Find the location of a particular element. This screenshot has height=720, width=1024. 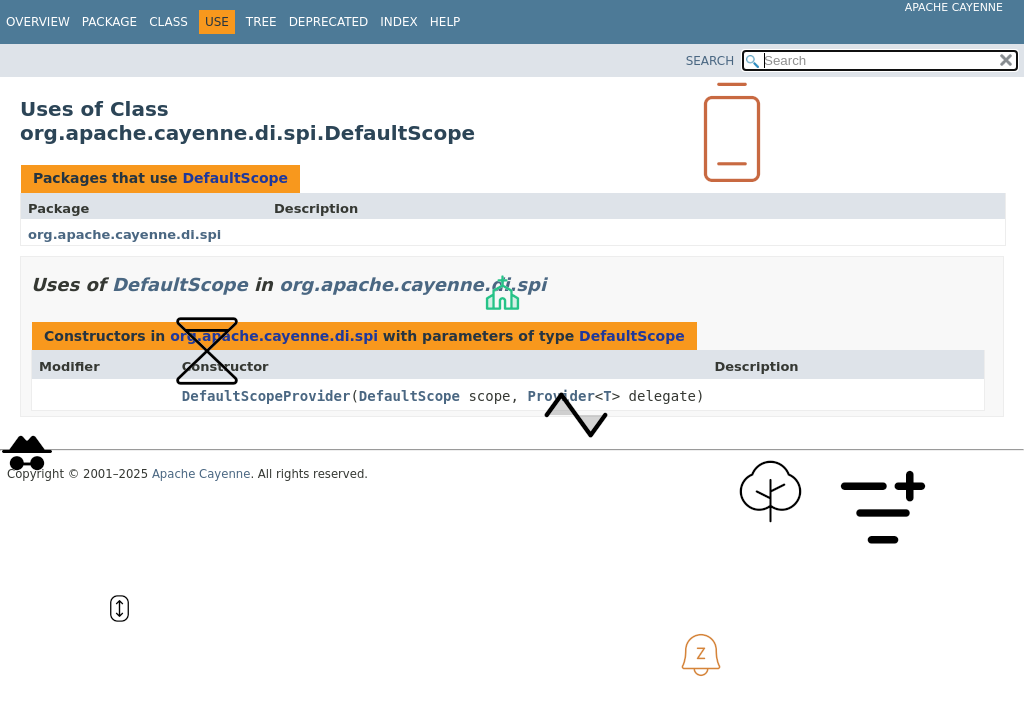

access nature or parks category is located at coordinates (770, 491).